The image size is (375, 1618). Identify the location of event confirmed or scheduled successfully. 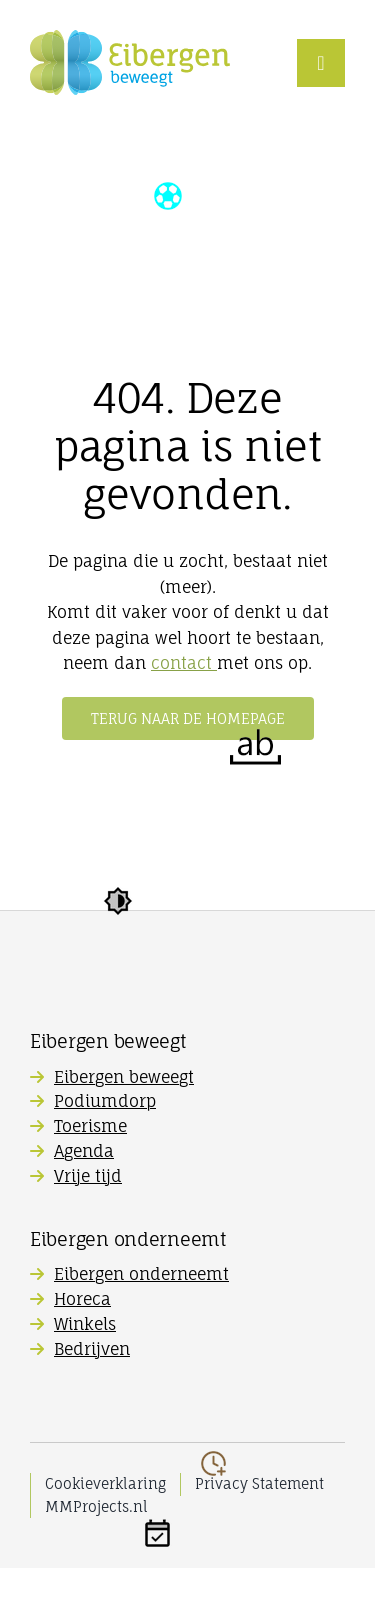
(157, 1534).